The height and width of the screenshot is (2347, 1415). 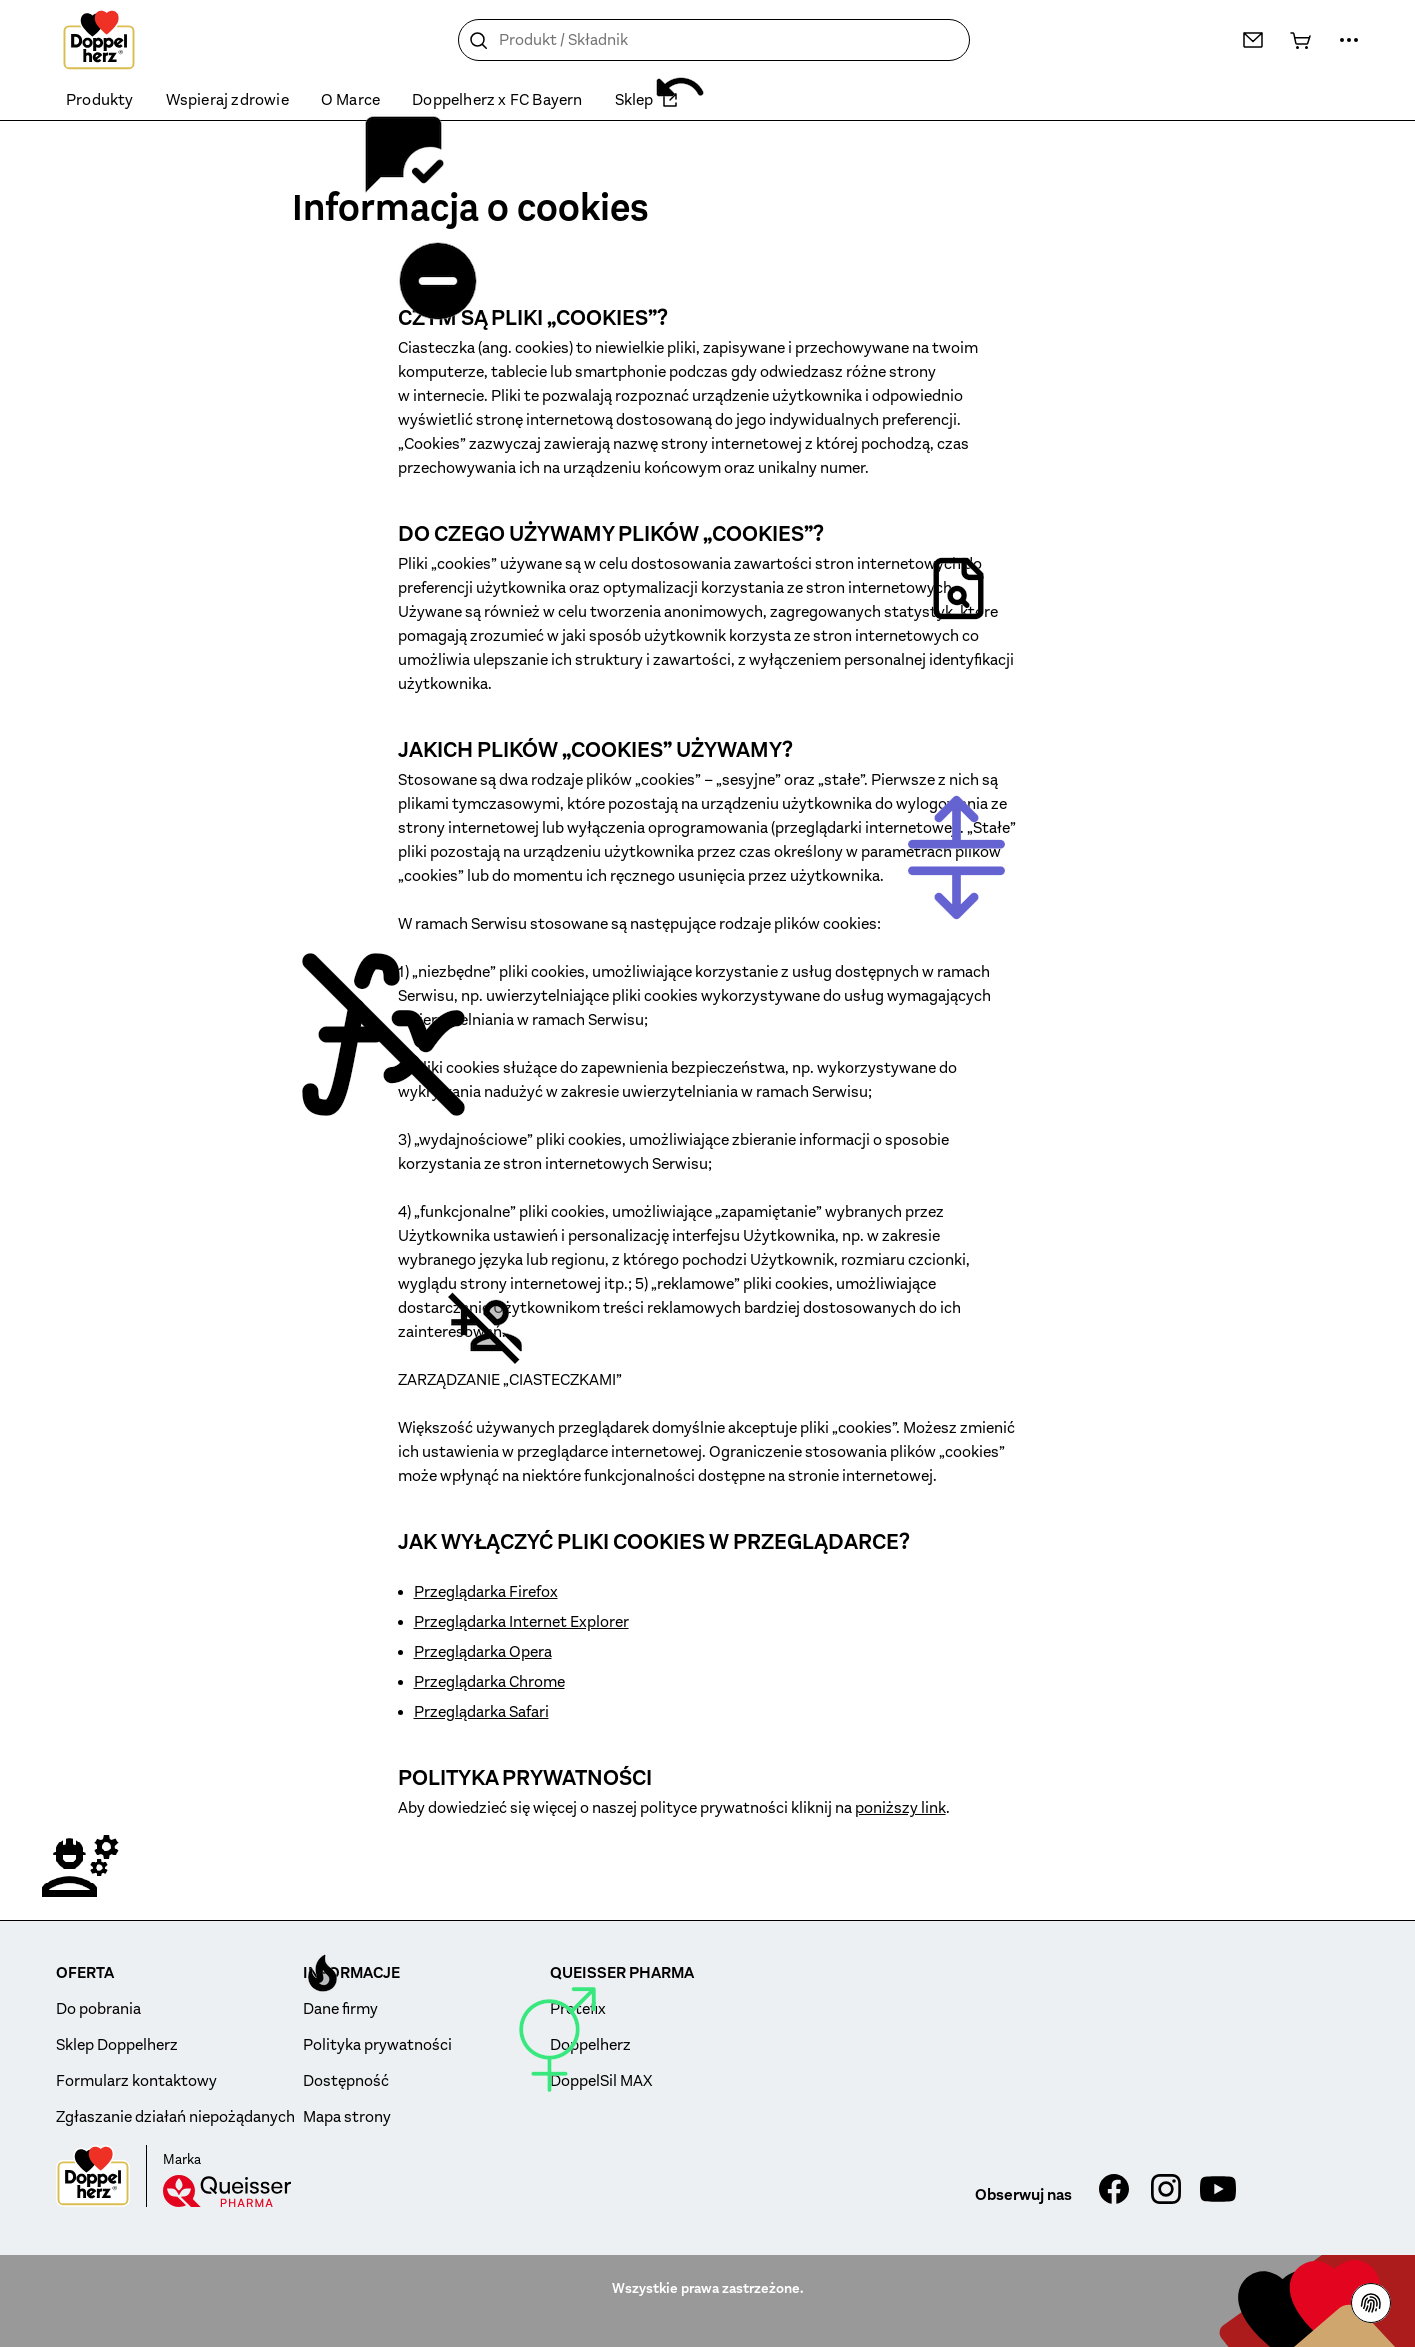 I want to click on access engineering or technical settings, so click(x=80, y=1866).